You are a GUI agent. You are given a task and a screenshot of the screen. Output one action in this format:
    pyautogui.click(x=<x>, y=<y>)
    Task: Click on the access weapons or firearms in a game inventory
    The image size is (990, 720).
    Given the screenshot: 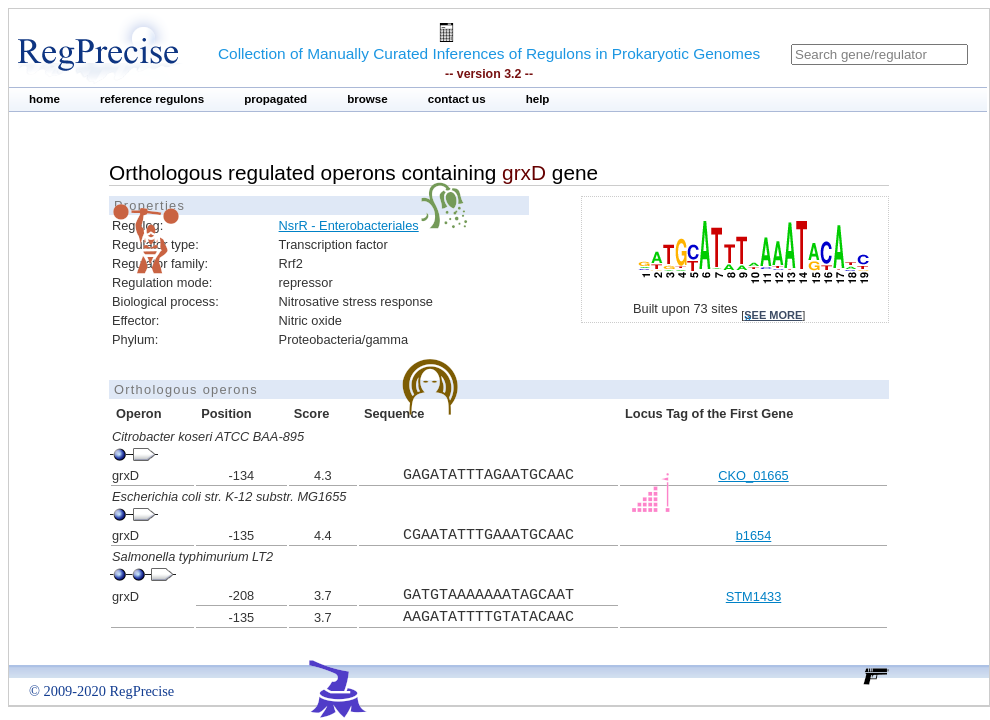 What is the action you would take?
    pyautogui.click(x=876, y=676)
    